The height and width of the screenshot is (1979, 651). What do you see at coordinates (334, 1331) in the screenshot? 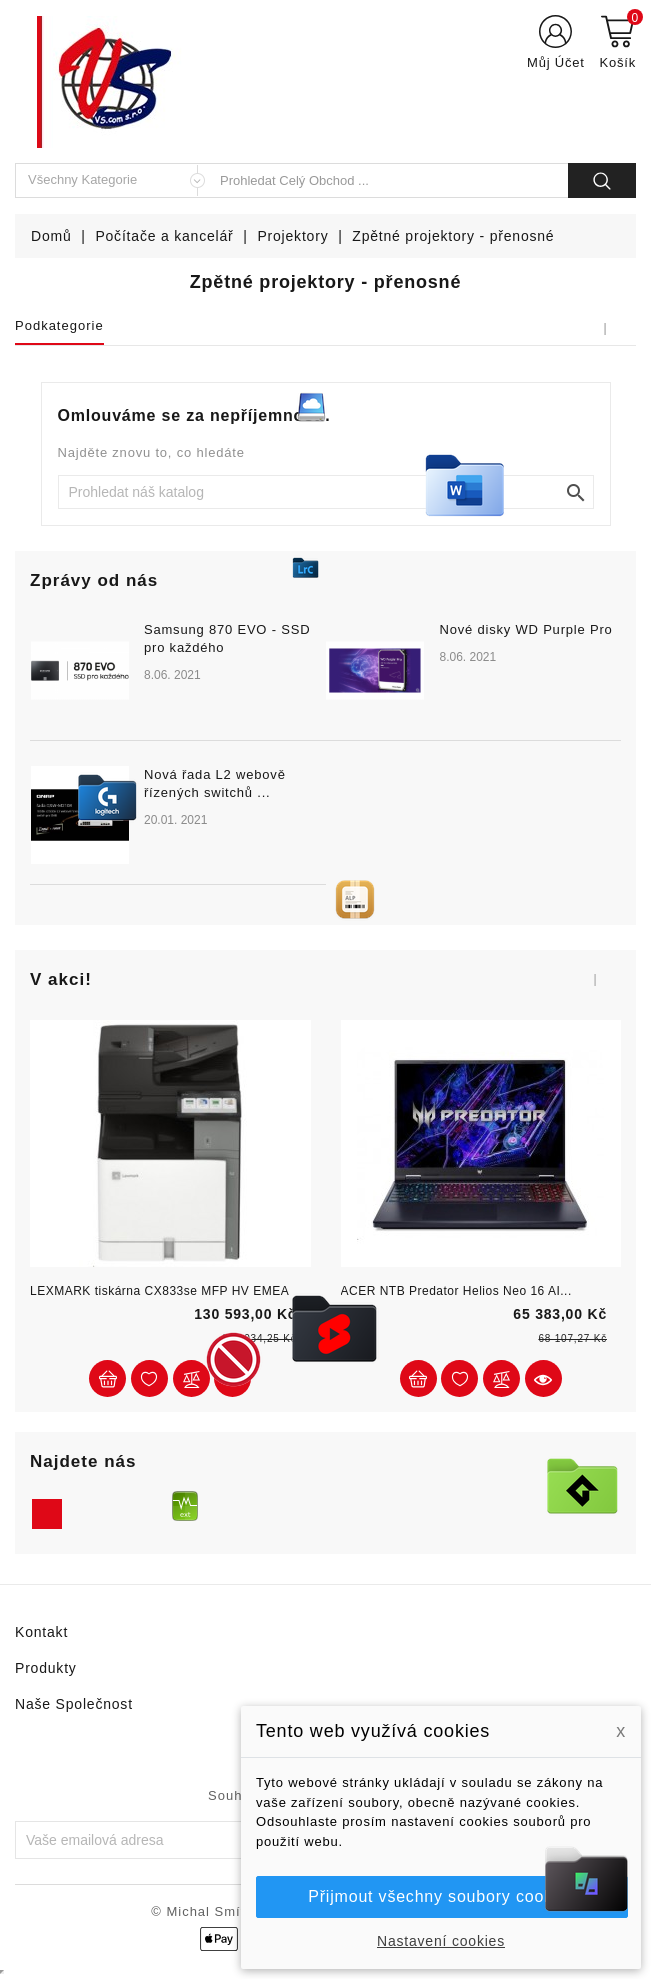
I see `open folder containing youtube shorts downloads` at bounding box center [334, 1331].